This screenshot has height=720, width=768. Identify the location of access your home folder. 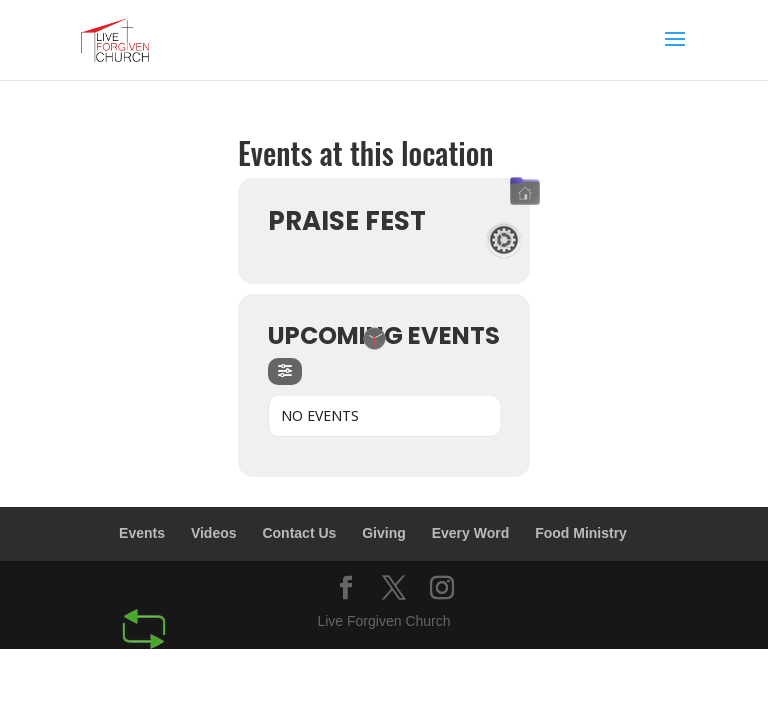
(525, 191).